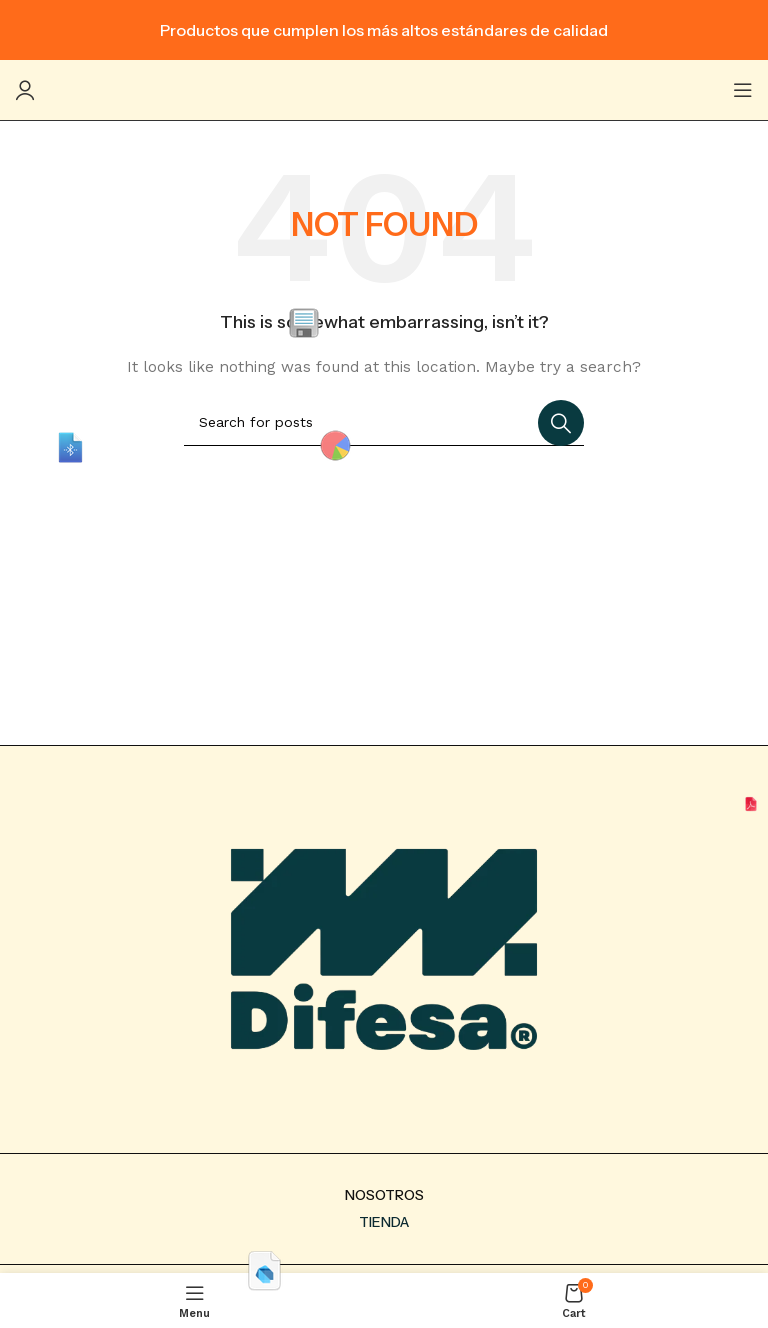 The height and width of the screenshot is (1328, 768). I want to click on save the current file or document, so click(304, 323).